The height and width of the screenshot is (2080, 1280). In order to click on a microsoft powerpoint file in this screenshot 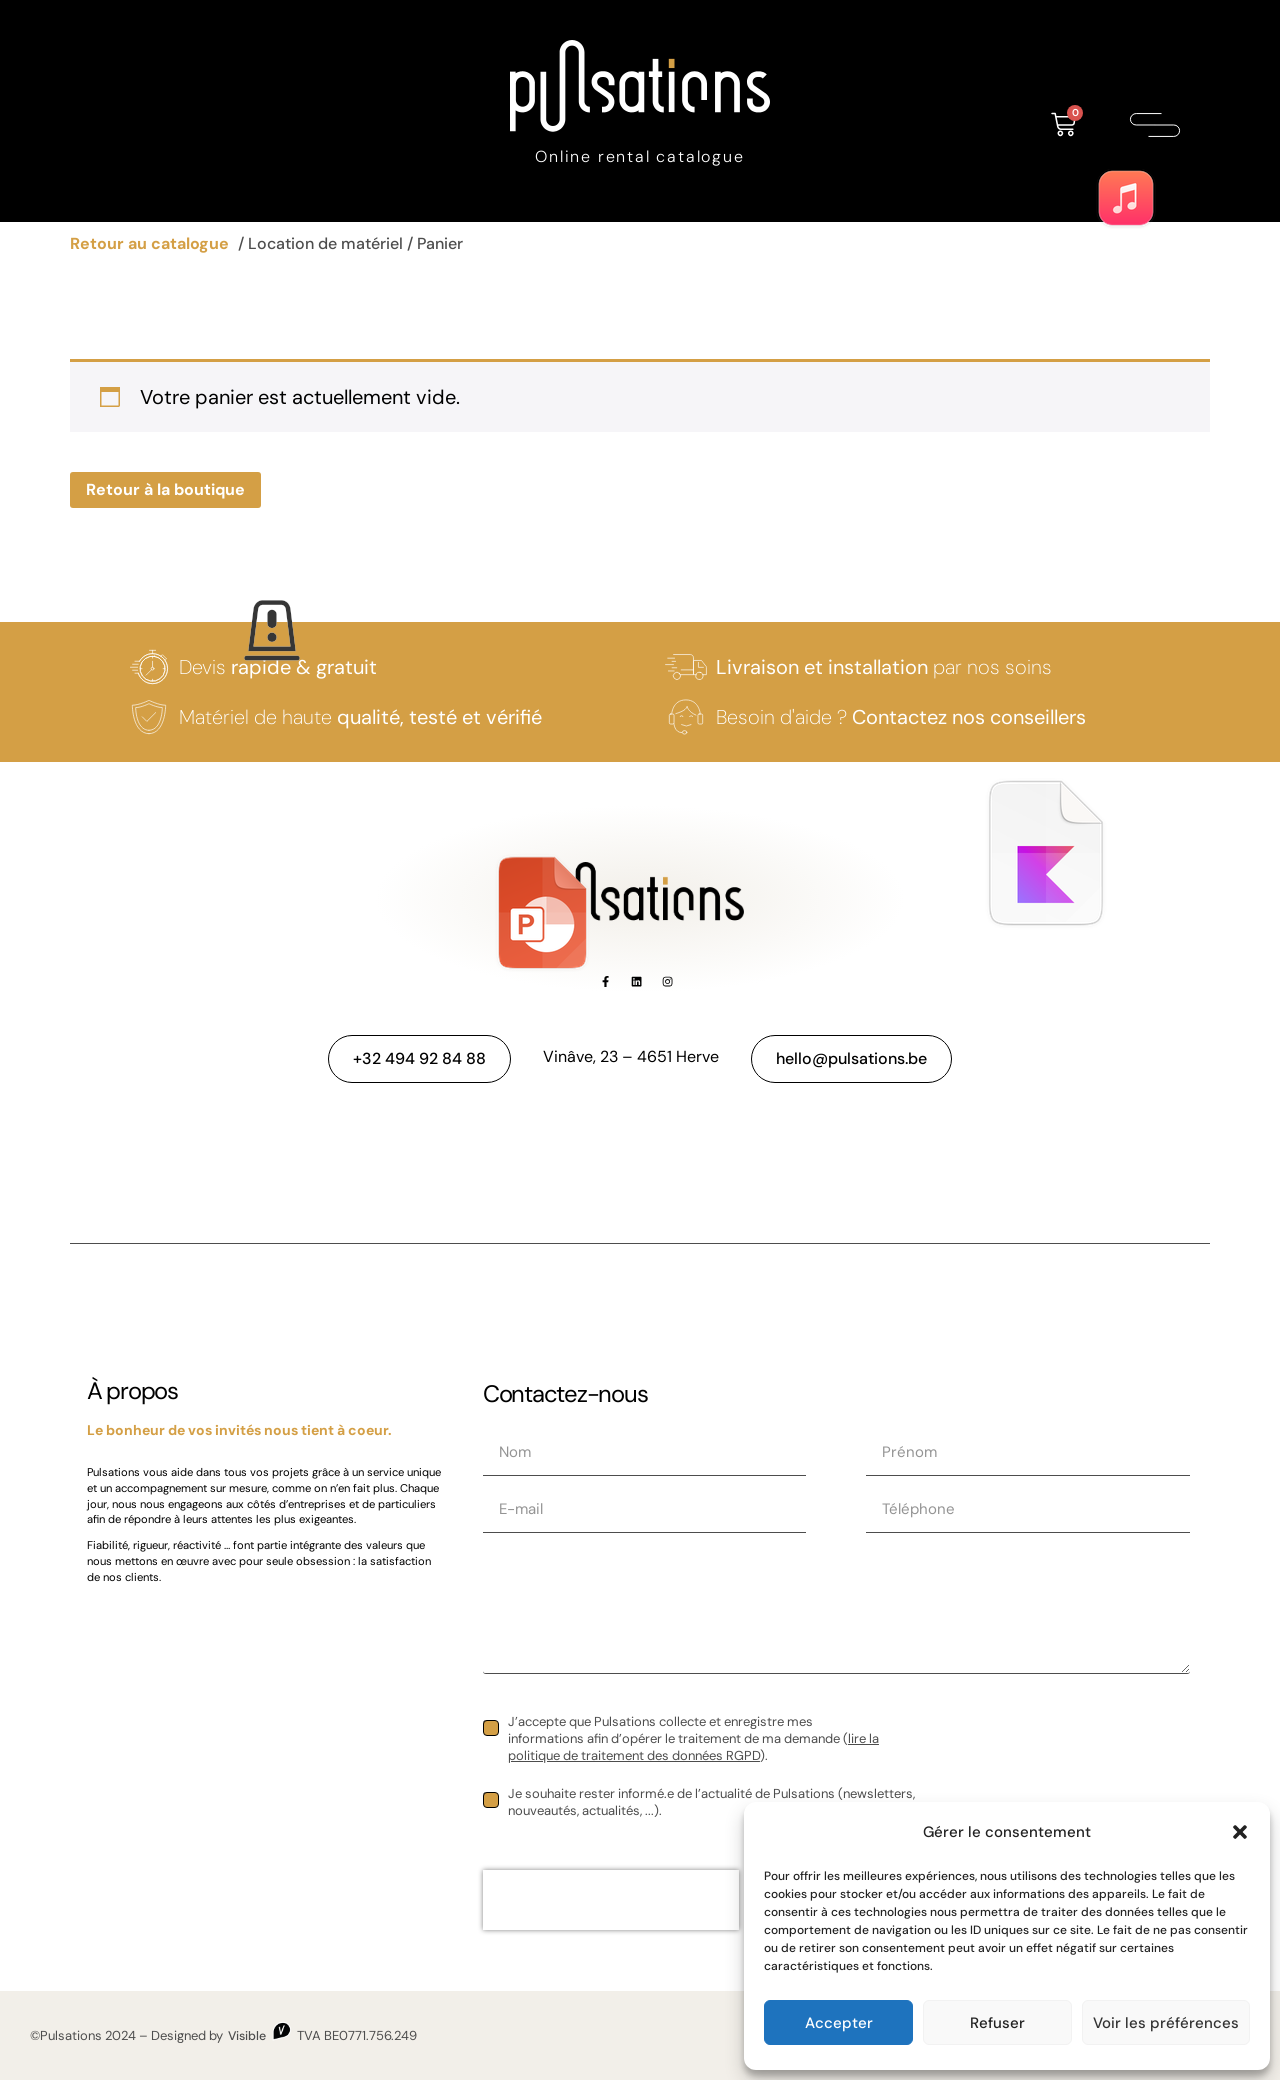, I will do `click(542, 912)`.